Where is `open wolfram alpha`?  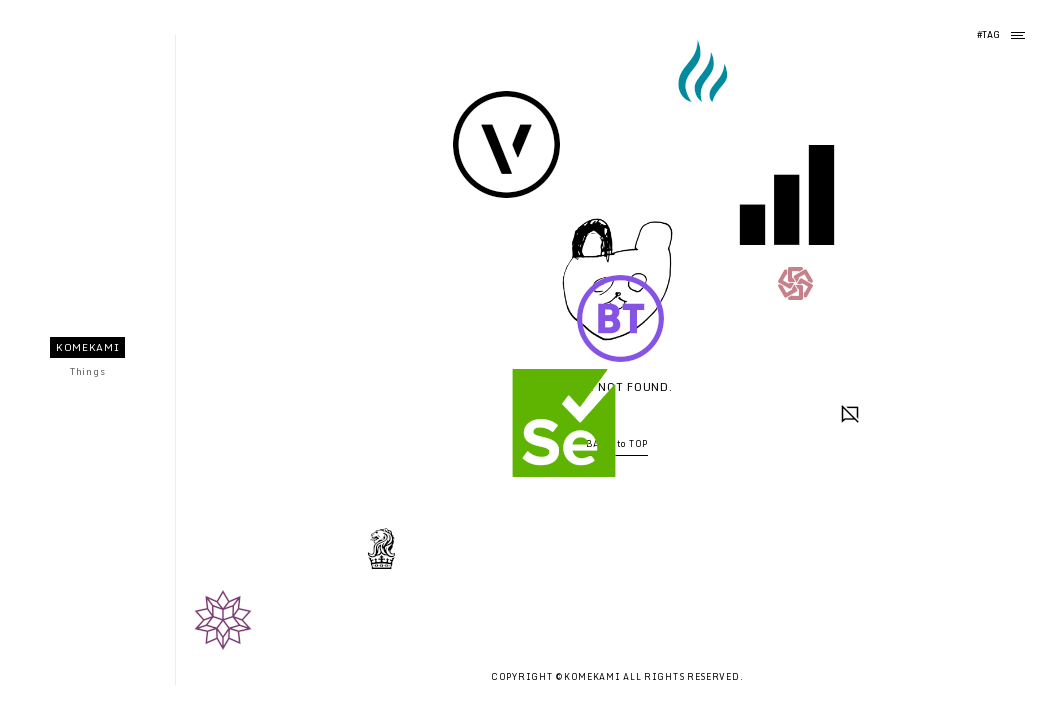
open wolfram alpha is located at coordinates (223, 620).